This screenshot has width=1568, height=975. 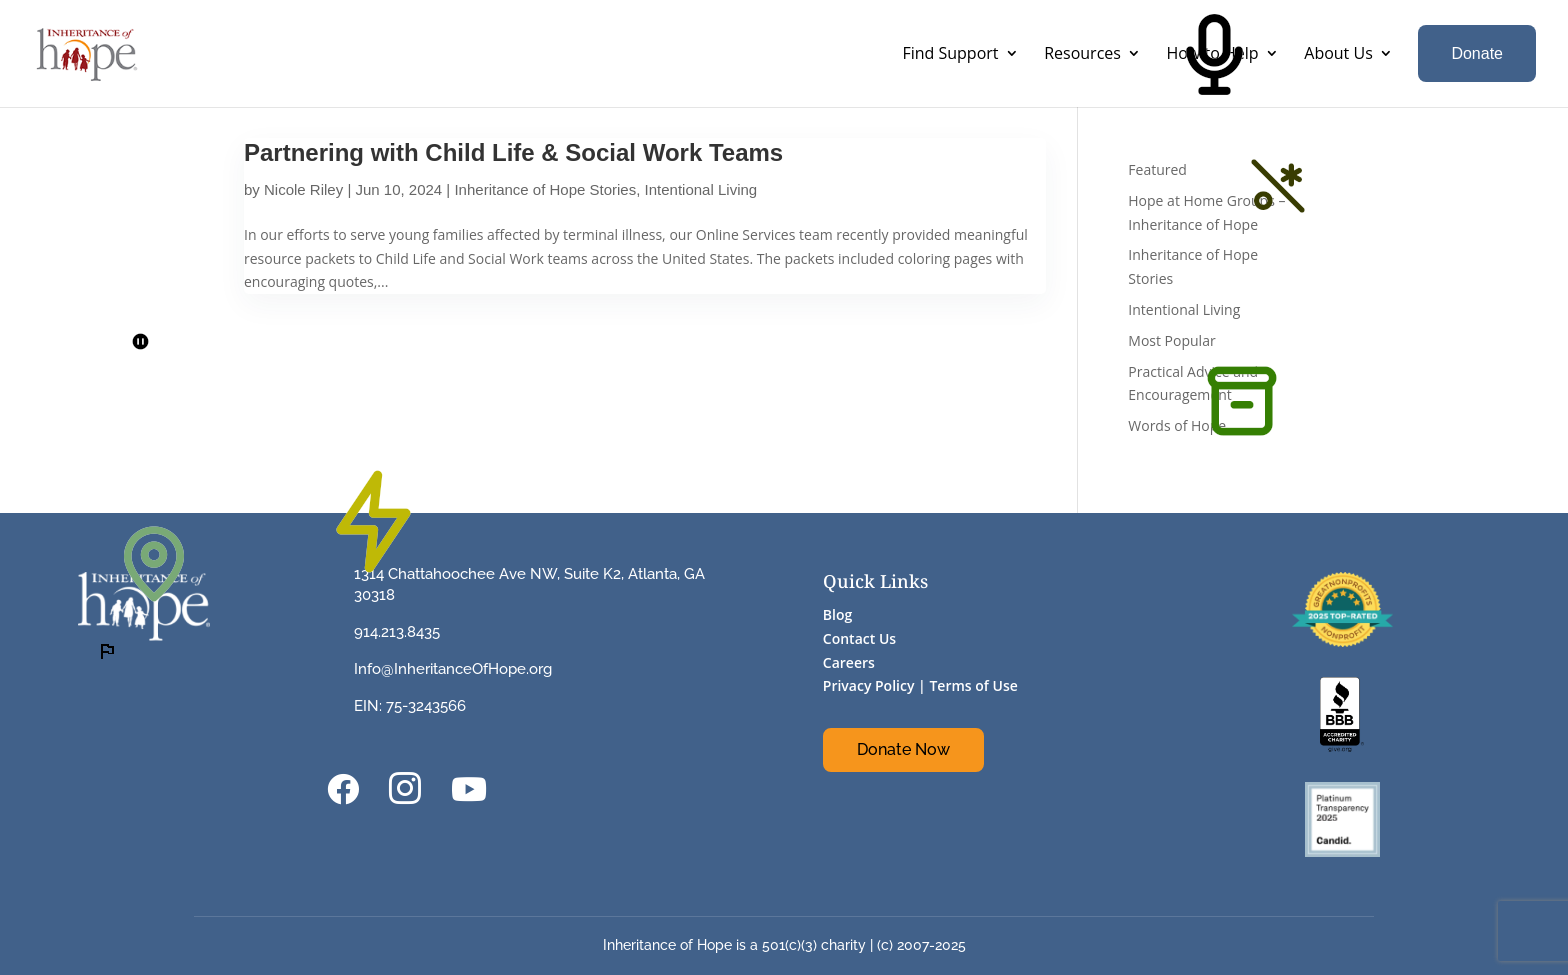 I want to click on toggle flash on camera, so click(x=373, y=521).